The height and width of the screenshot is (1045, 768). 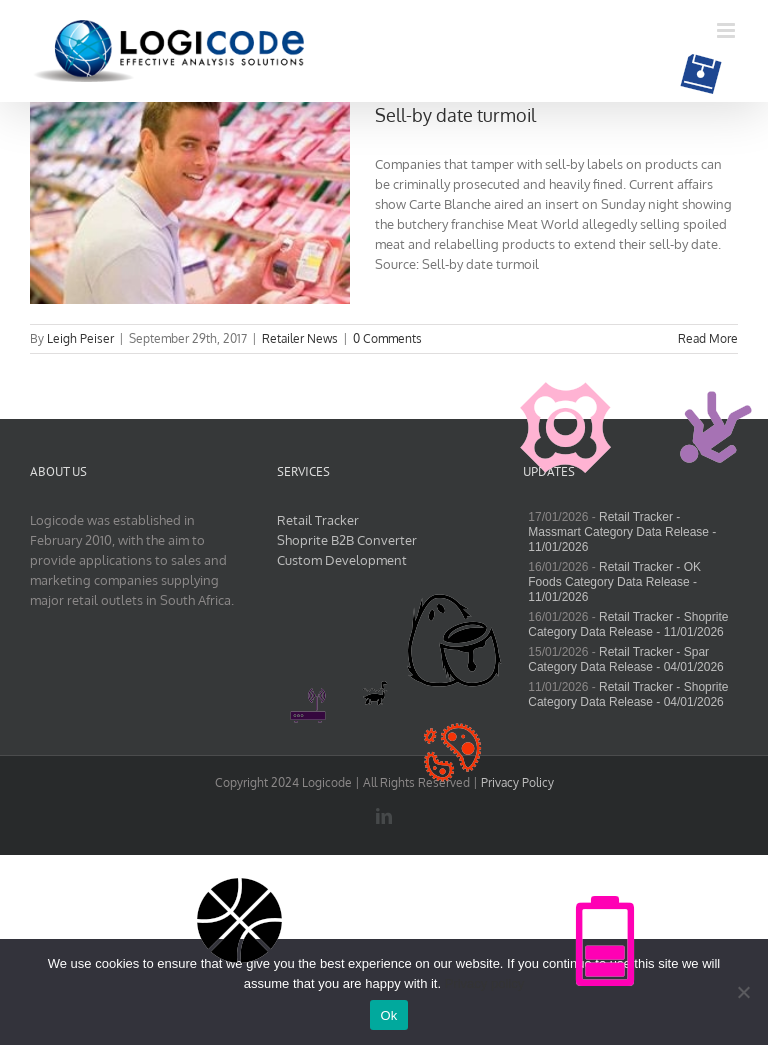 I want to click on indicates battery at 50% charge, so click(x=605, y=941).